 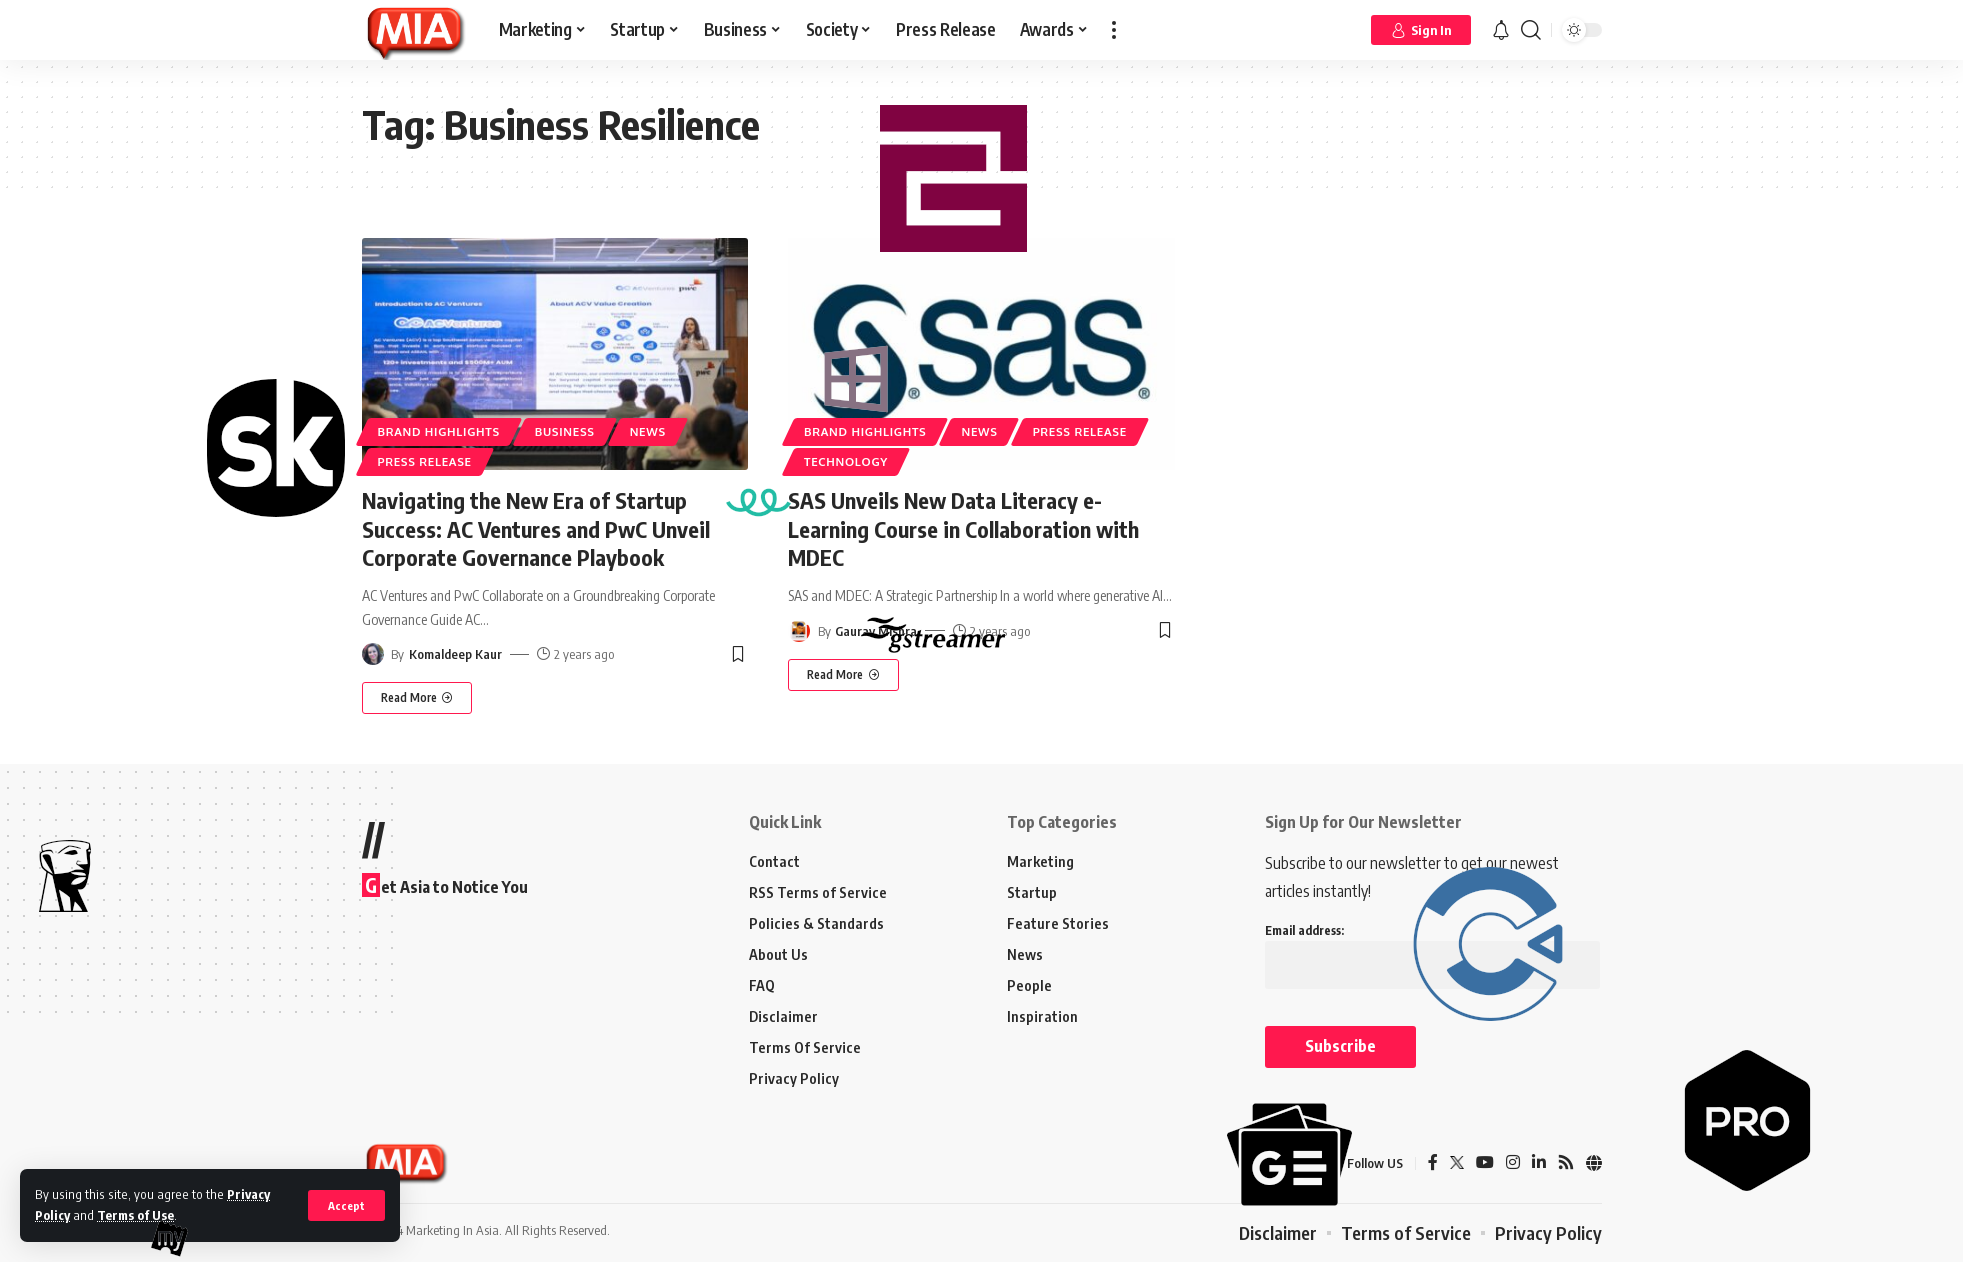 What do you see at coordinates (758, 502) in the screenshot?
I see `visit teespring storefront` at bounding box center [758, 502].